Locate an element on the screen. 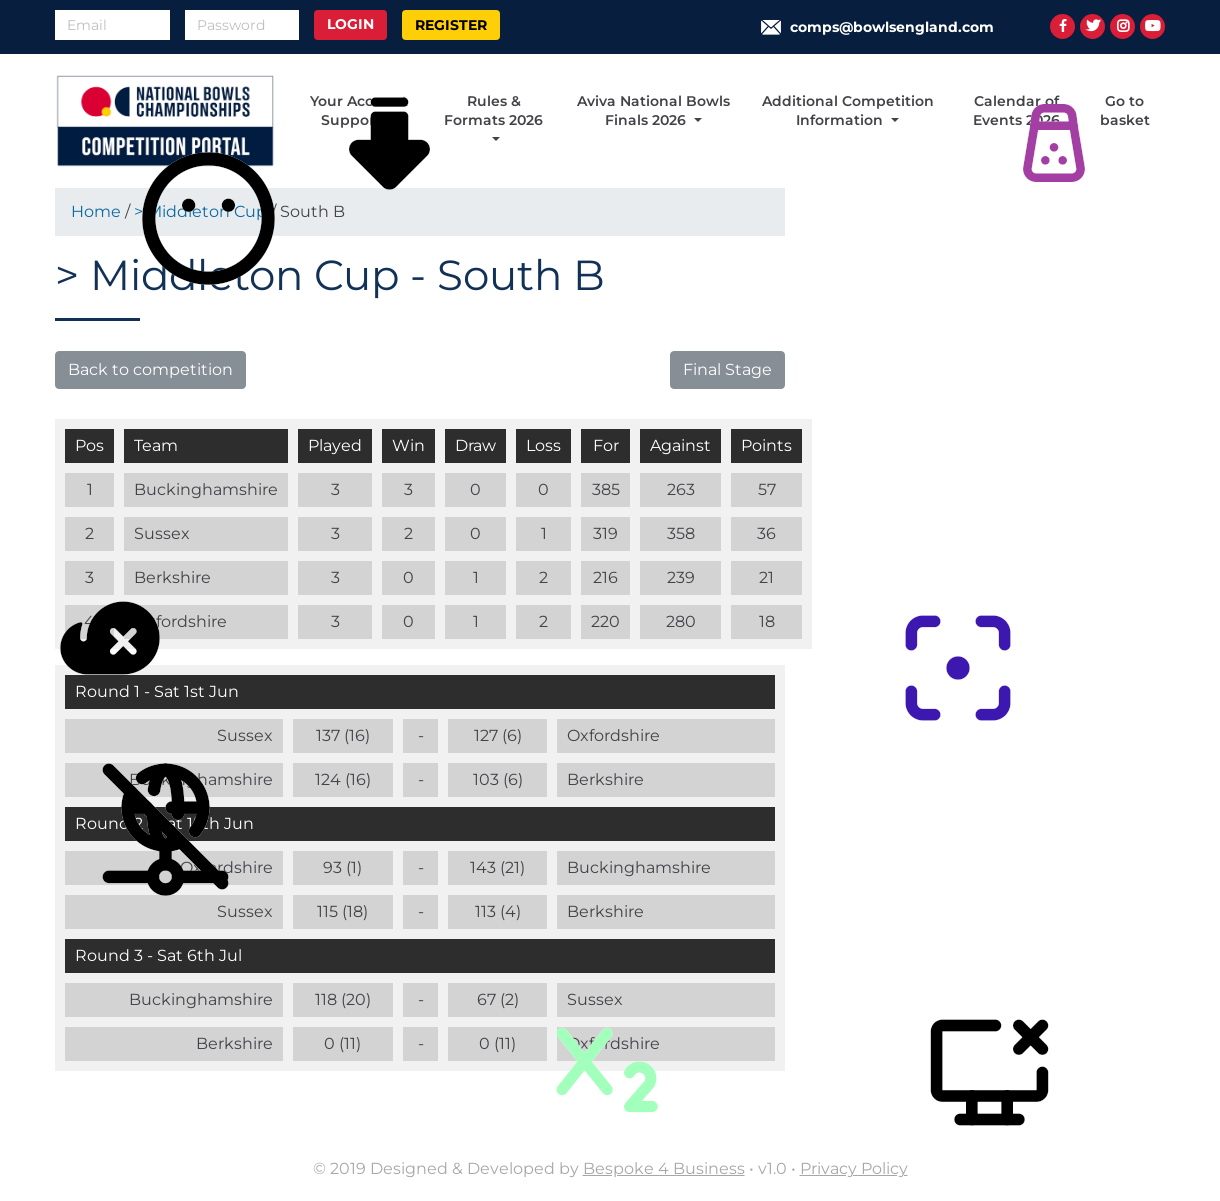  center focus on selected area is located at coordinates (958, 668).